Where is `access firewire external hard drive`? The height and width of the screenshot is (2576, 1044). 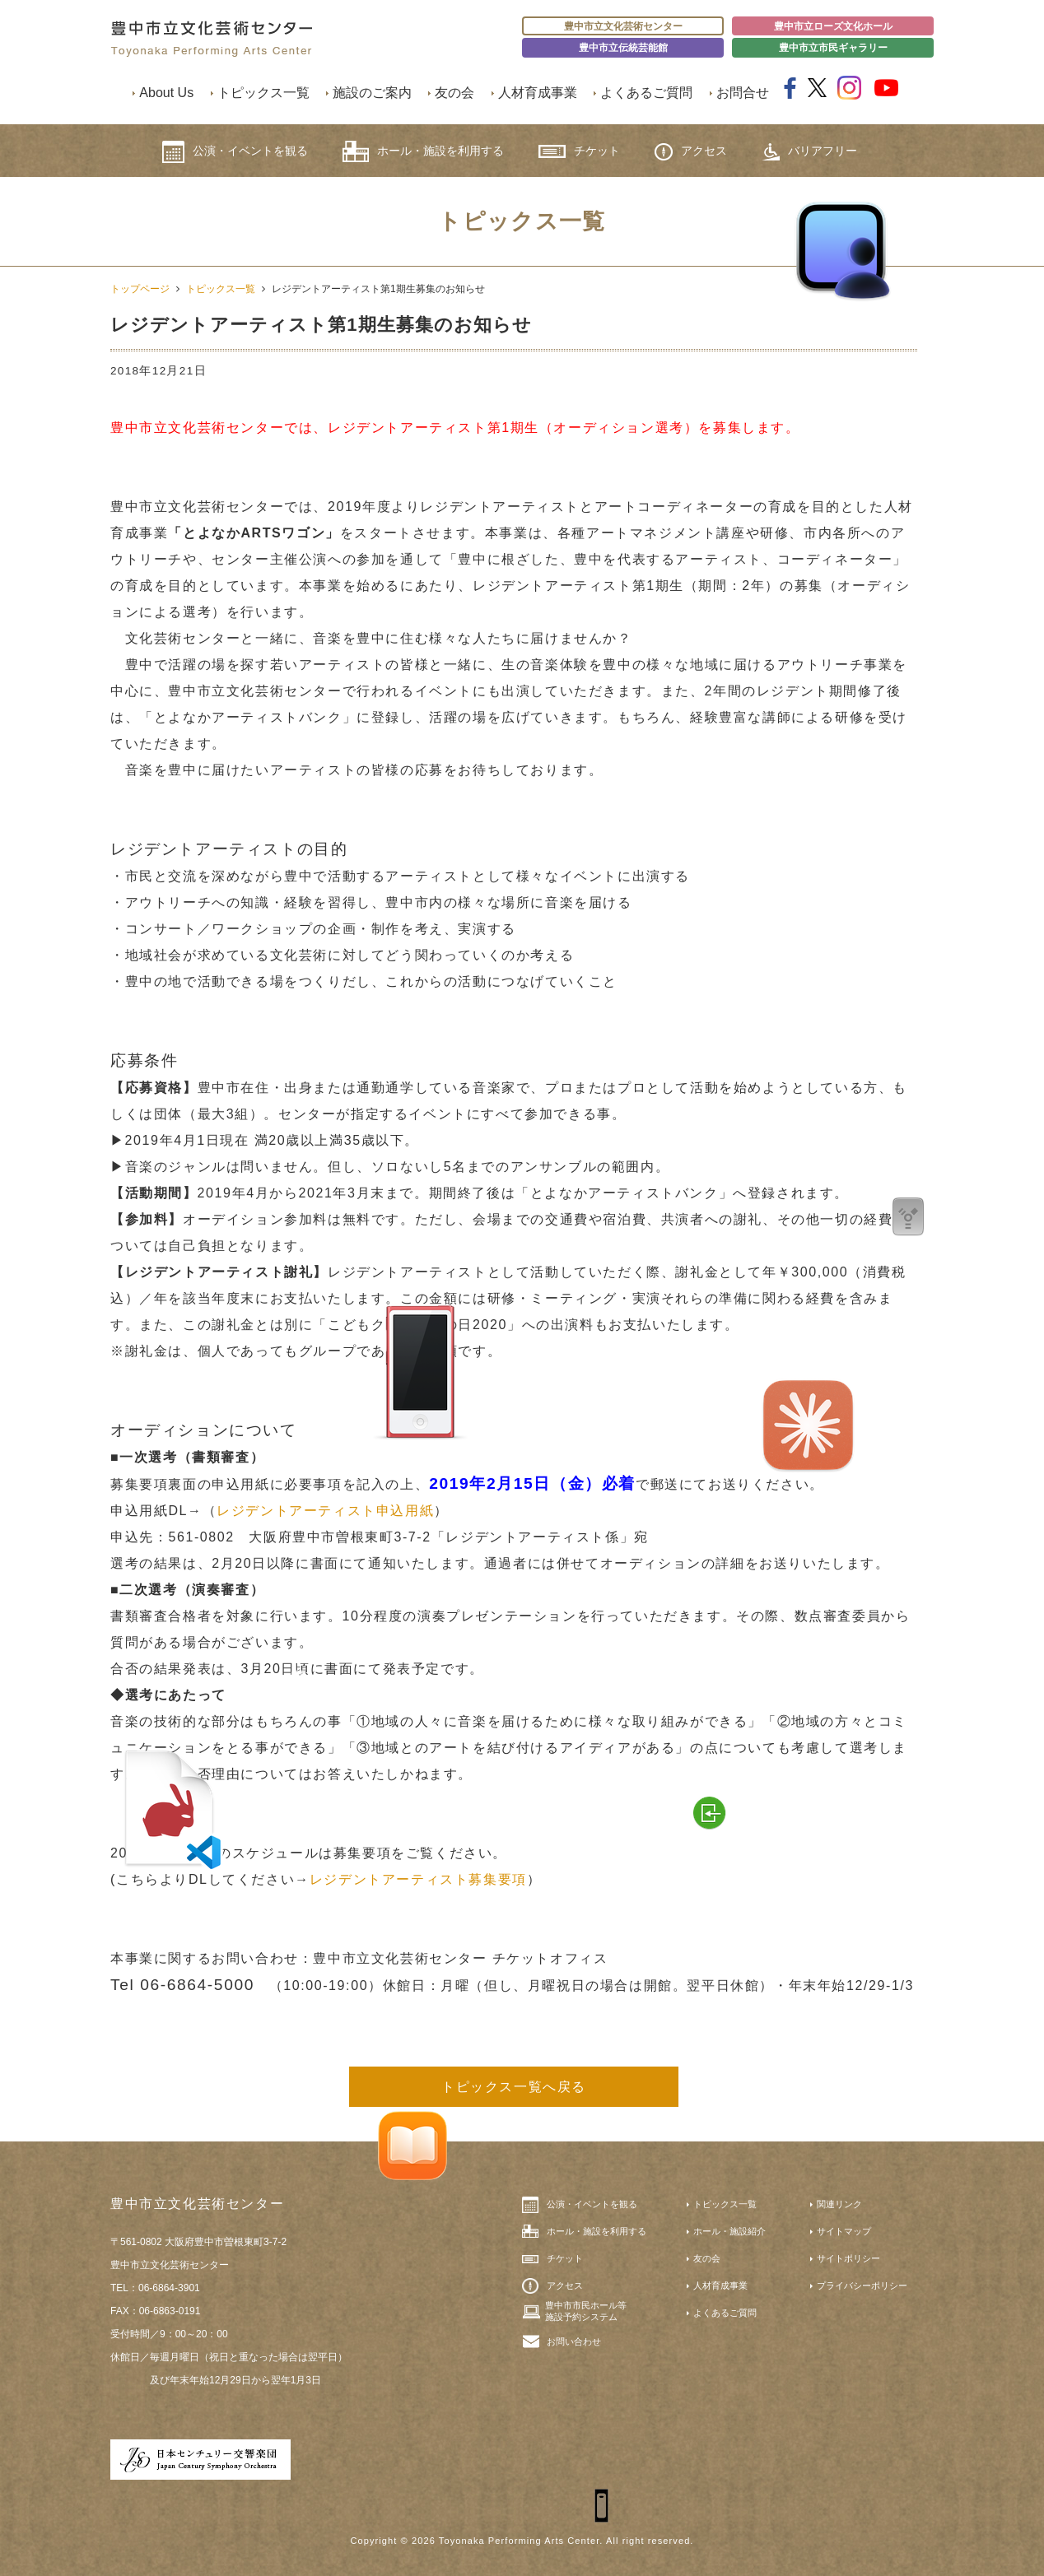
access firewire external hard drive is located at coordinates (908, 1216).